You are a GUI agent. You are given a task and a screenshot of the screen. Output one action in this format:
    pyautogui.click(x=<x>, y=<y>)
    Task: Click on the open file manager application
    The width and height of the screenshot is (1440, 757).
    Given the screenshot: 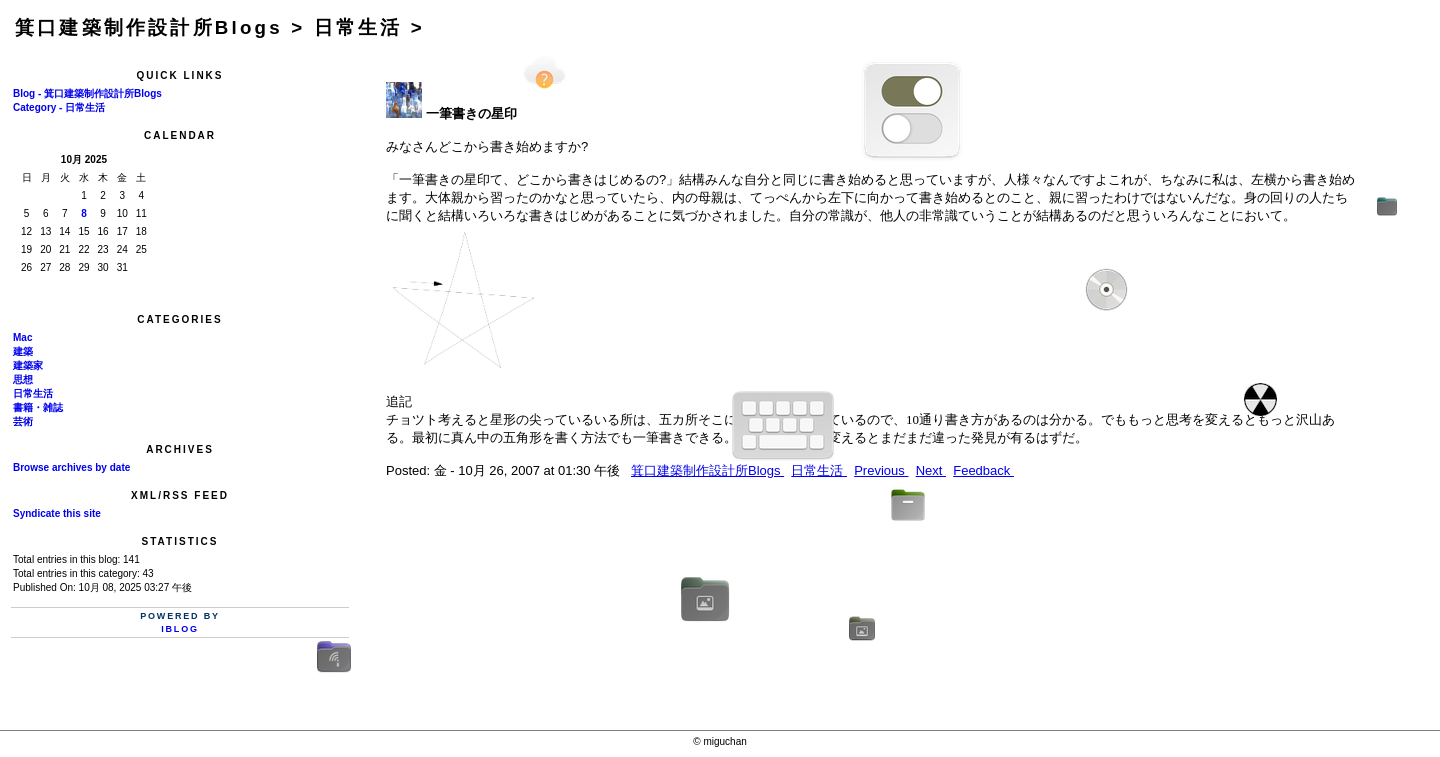 What is the action you would take?
    pyautogui.click(x=908, y=505)
    